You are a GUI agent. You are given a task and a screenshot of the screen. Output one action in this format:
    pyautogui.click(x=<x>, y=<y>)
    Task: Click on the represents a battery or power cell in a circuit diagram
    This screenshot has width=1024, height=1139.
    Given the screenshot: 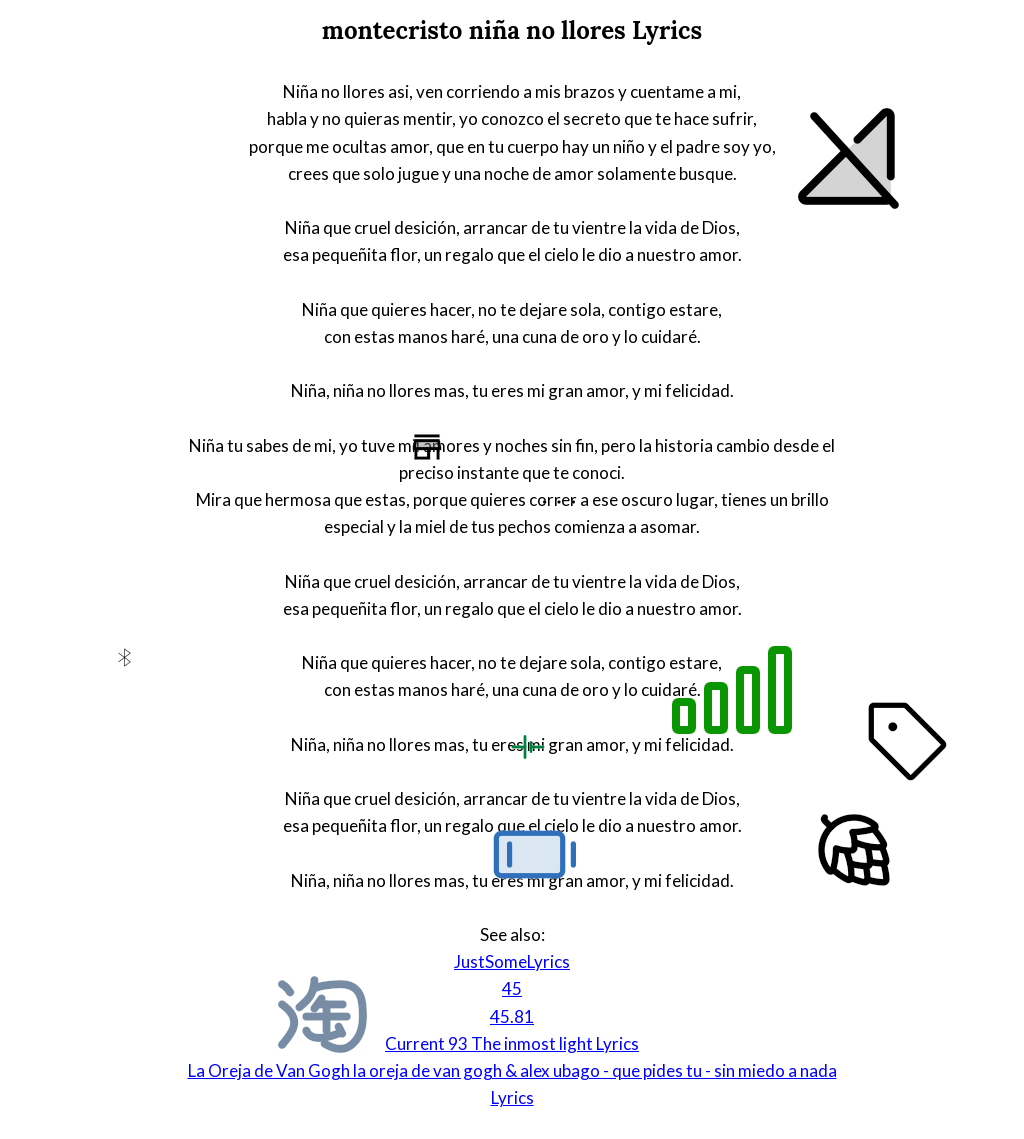 What is the action you would take?
    pyautogui.click(x=528, y=747)
    